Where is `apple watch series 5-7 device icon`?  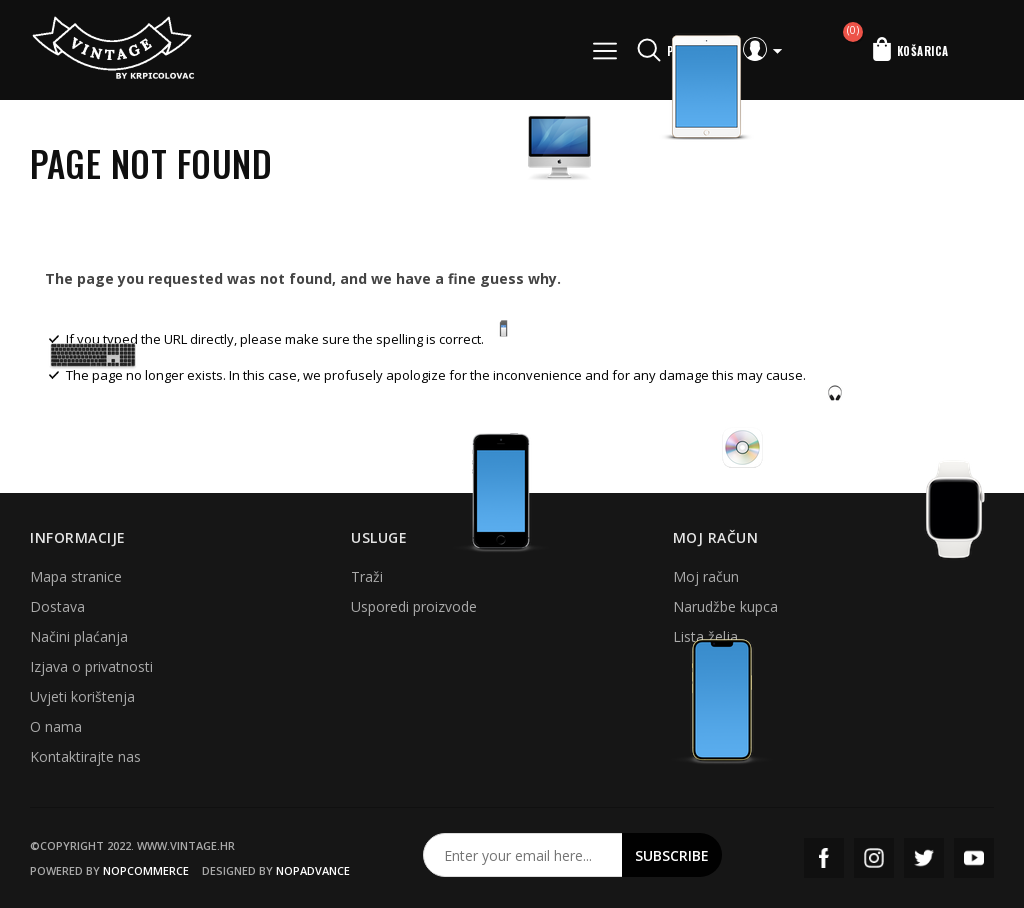 apple watch series 5-7 device icon is located at coordinates (954, 509).